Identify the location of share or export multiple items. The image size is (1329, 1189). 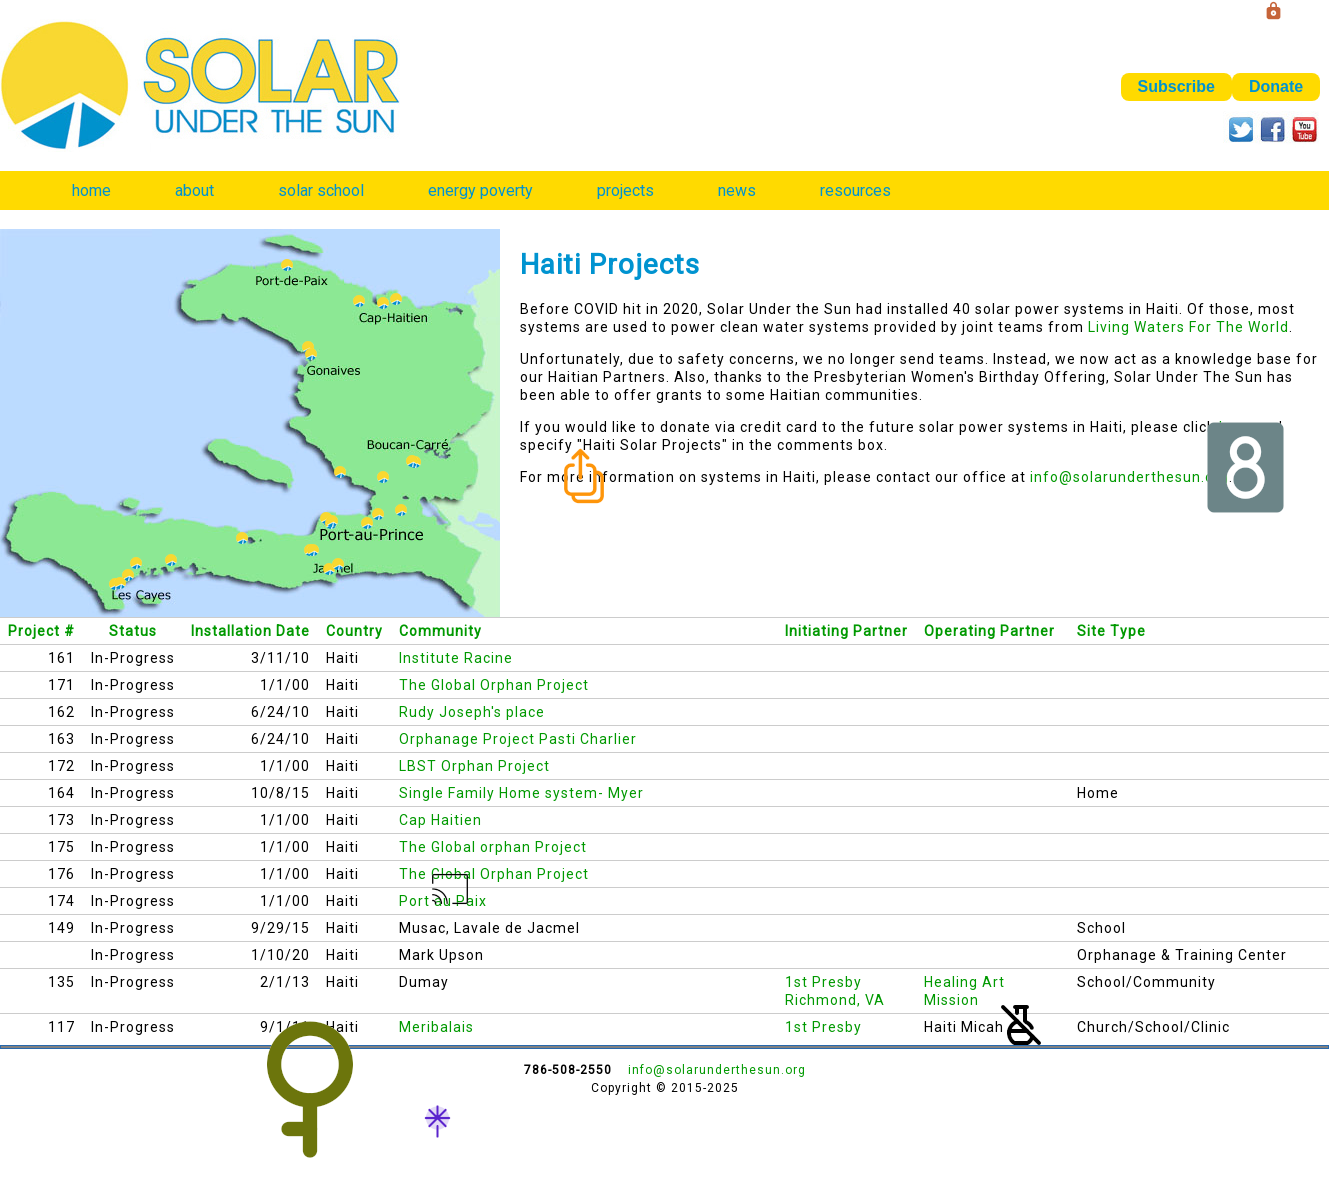
(584, 476).